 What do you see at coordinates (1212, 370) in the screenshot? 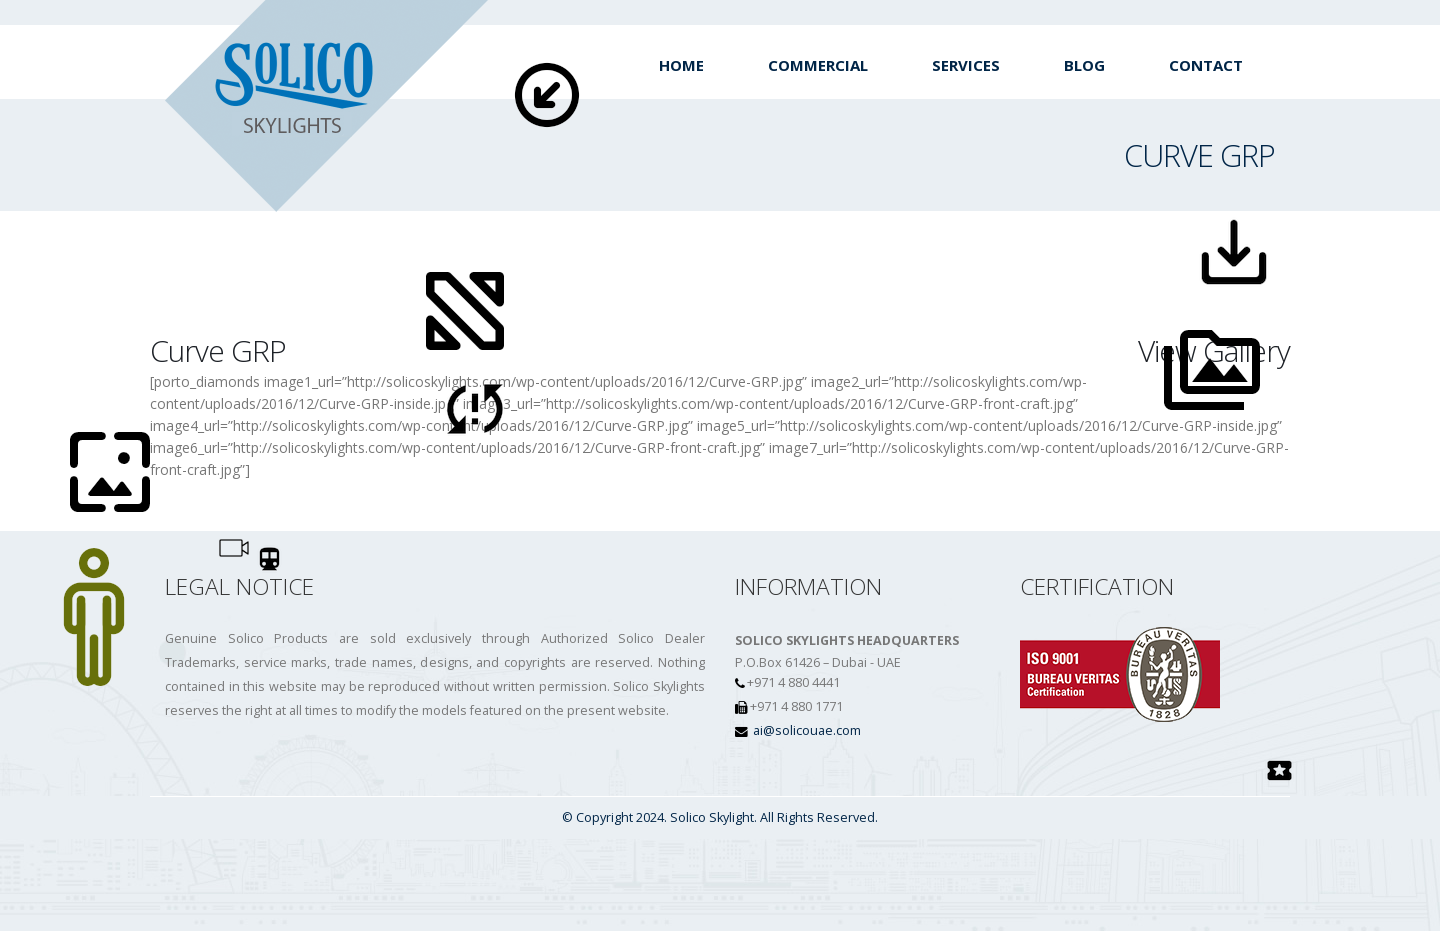
I see `access photo and media library` at bounding box center [1212, 370].